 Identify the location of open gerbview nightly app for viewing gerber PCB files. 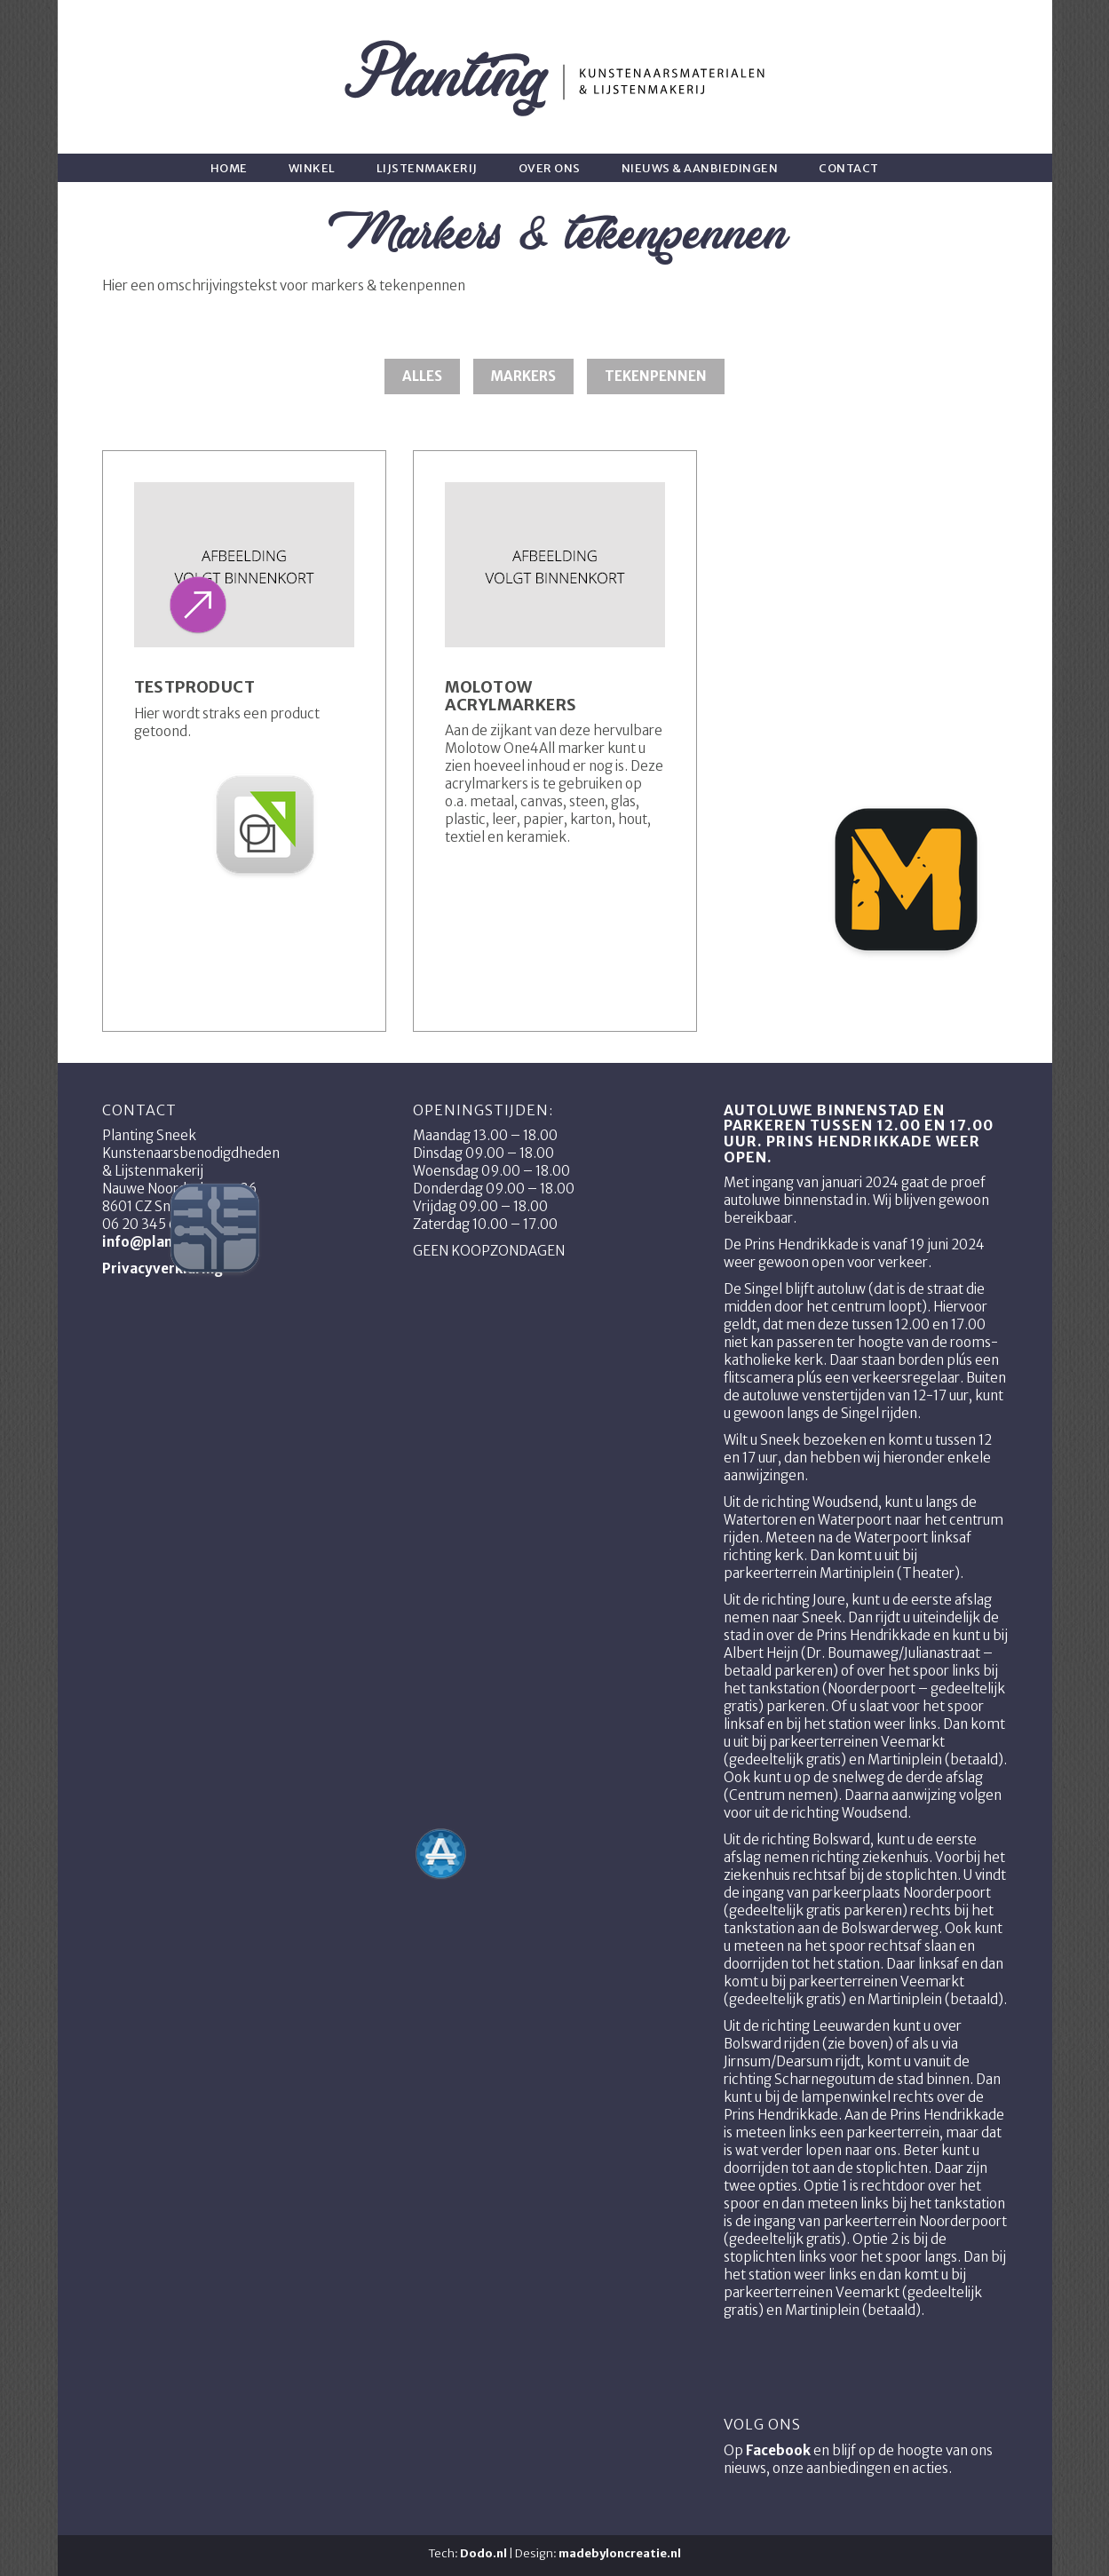
(215, 1228).